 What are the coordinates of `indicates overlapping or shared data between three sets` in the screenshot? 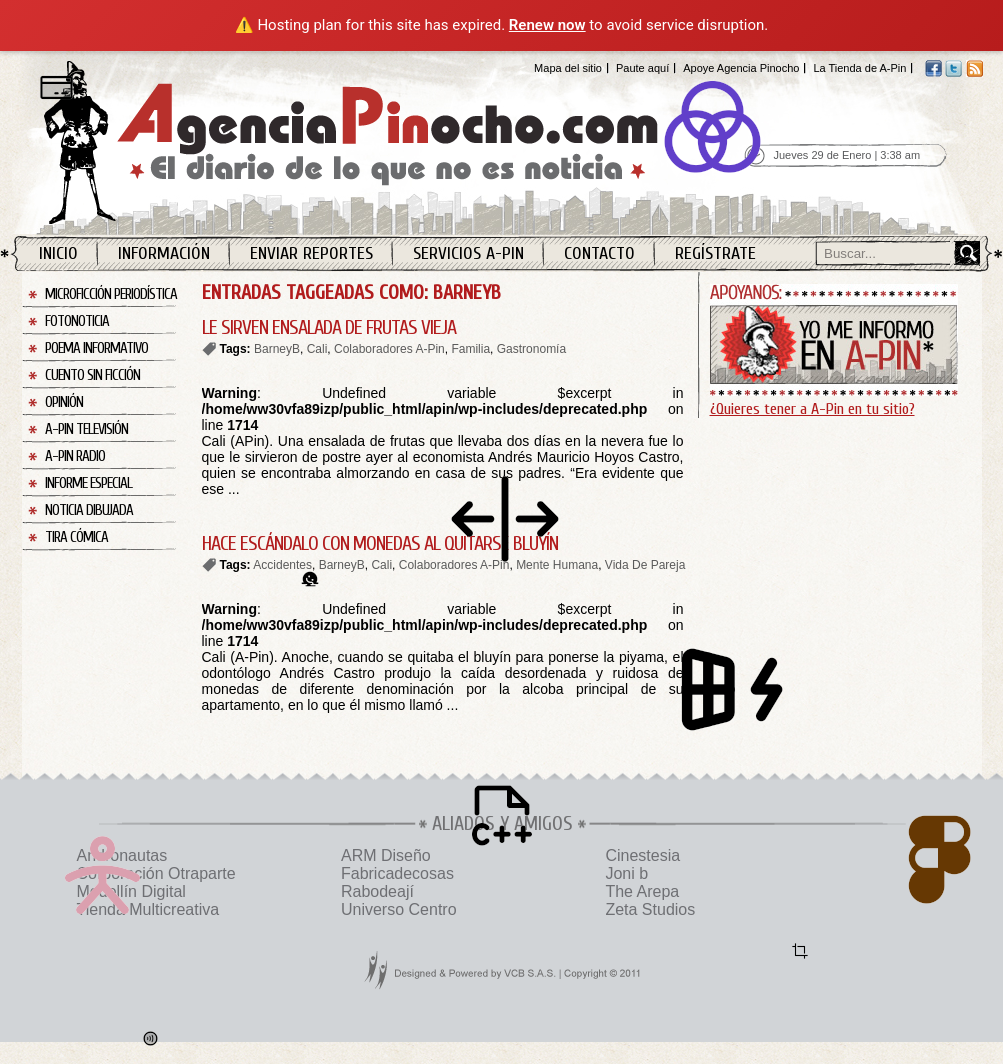 It's located at (712, 128).